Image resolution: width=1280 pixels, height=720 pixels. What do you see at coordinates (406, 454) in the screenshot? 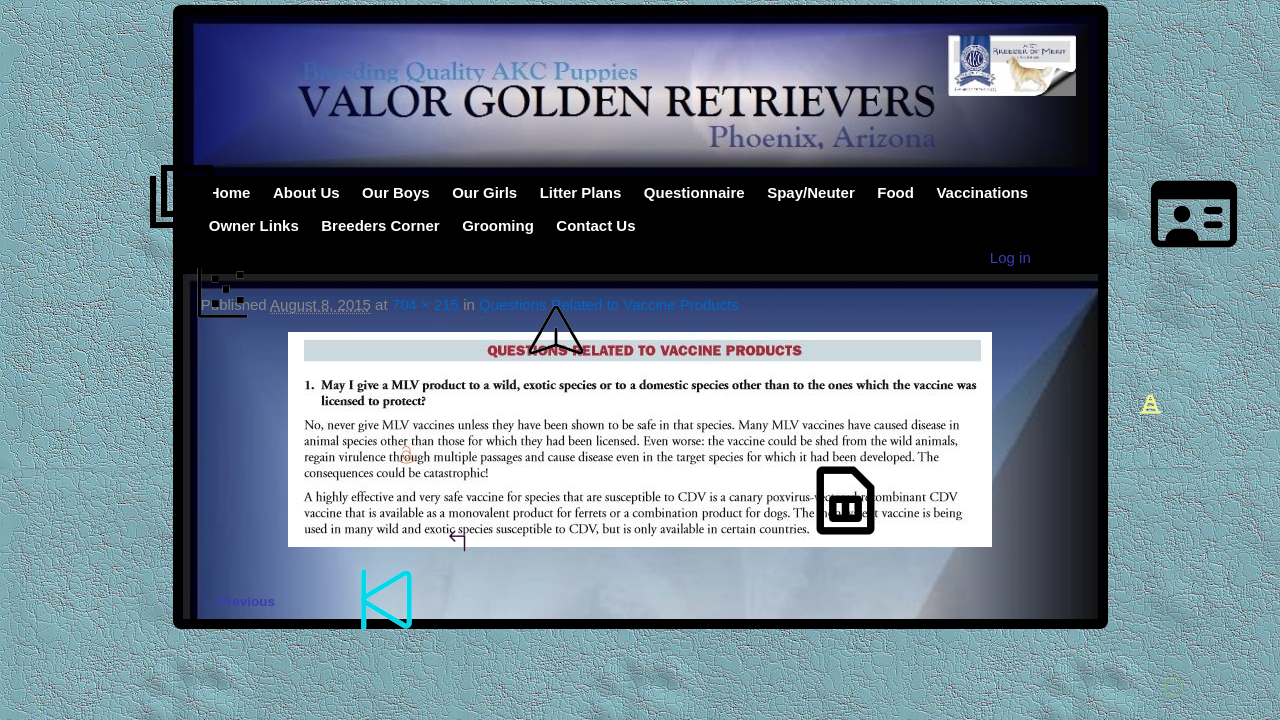
I see `visit amazon.com` at bounding box center [406, 454].